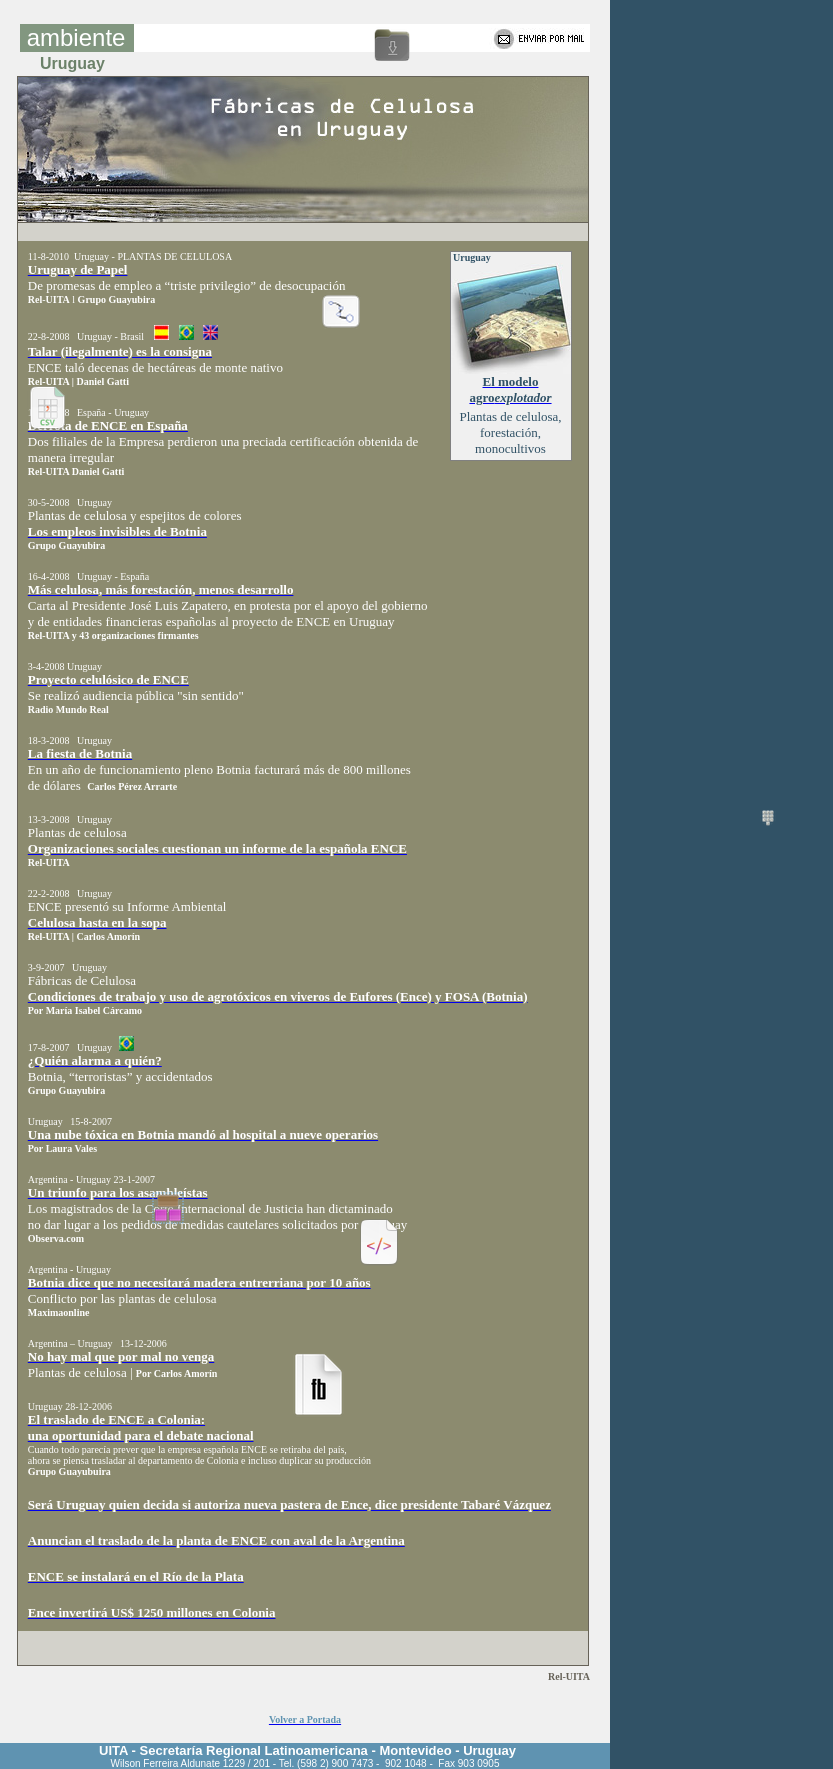 This screenshot has height=1769, width=833. I want to click on open a CSV spreadsheet file, so click(47, 407).